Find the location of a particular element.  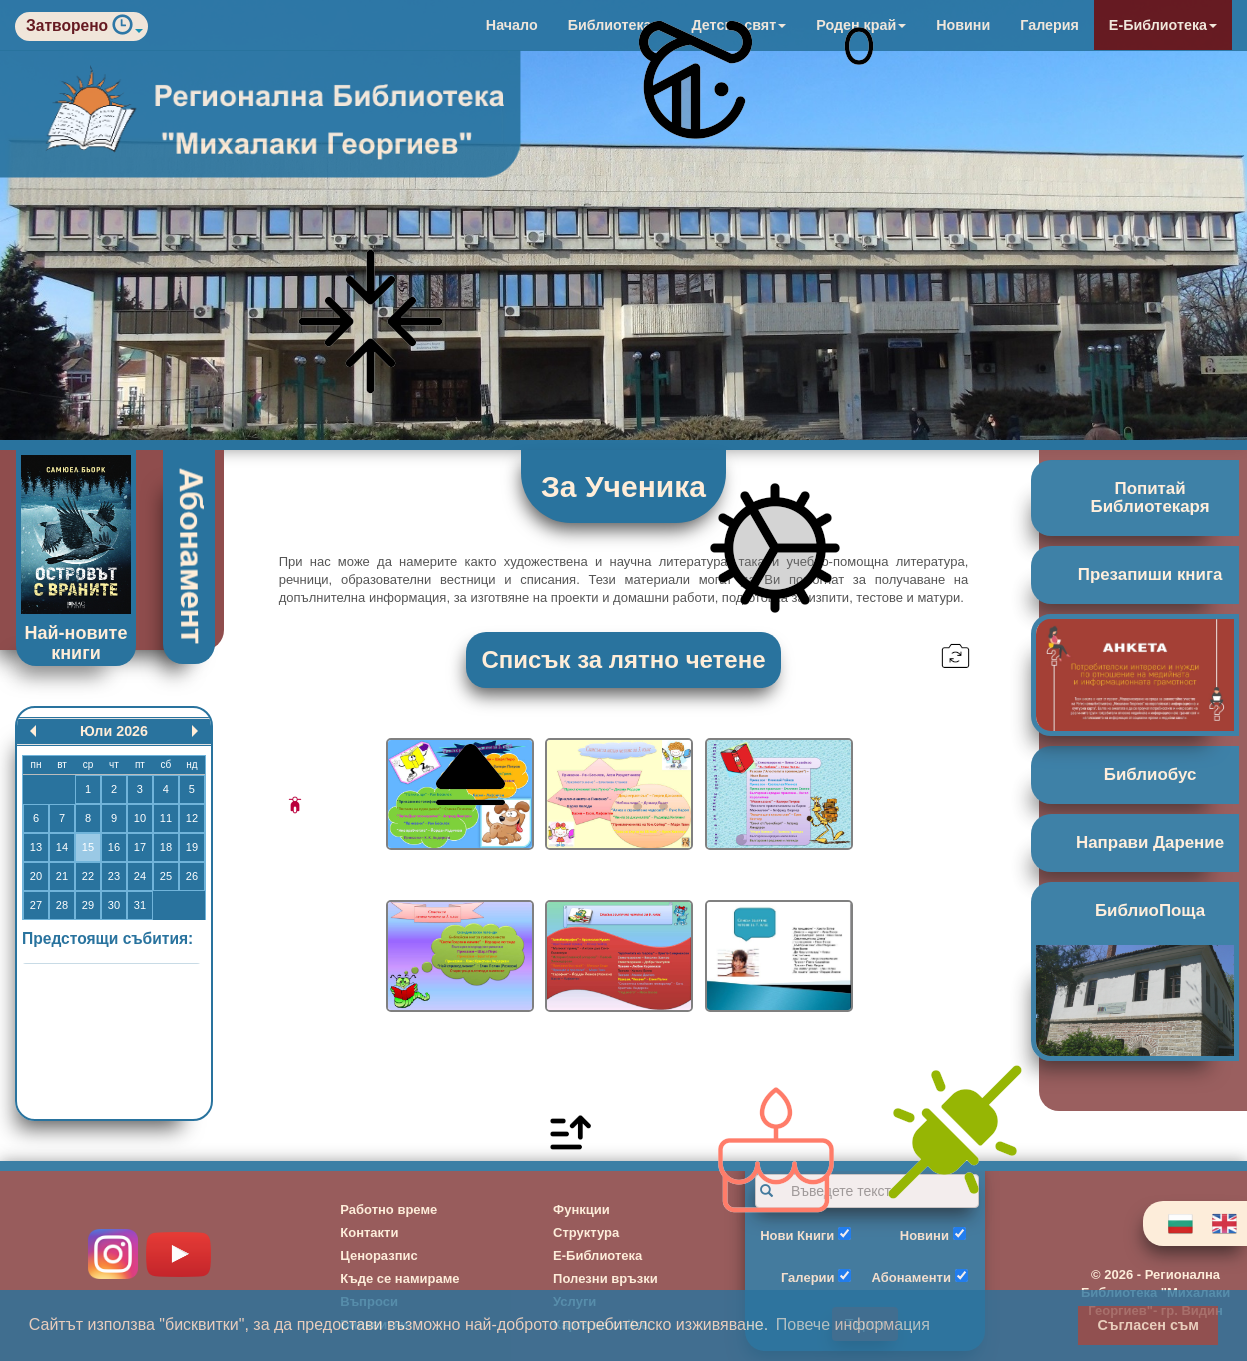

select moped or scooter delivery option is located at coordinates (295, 805).